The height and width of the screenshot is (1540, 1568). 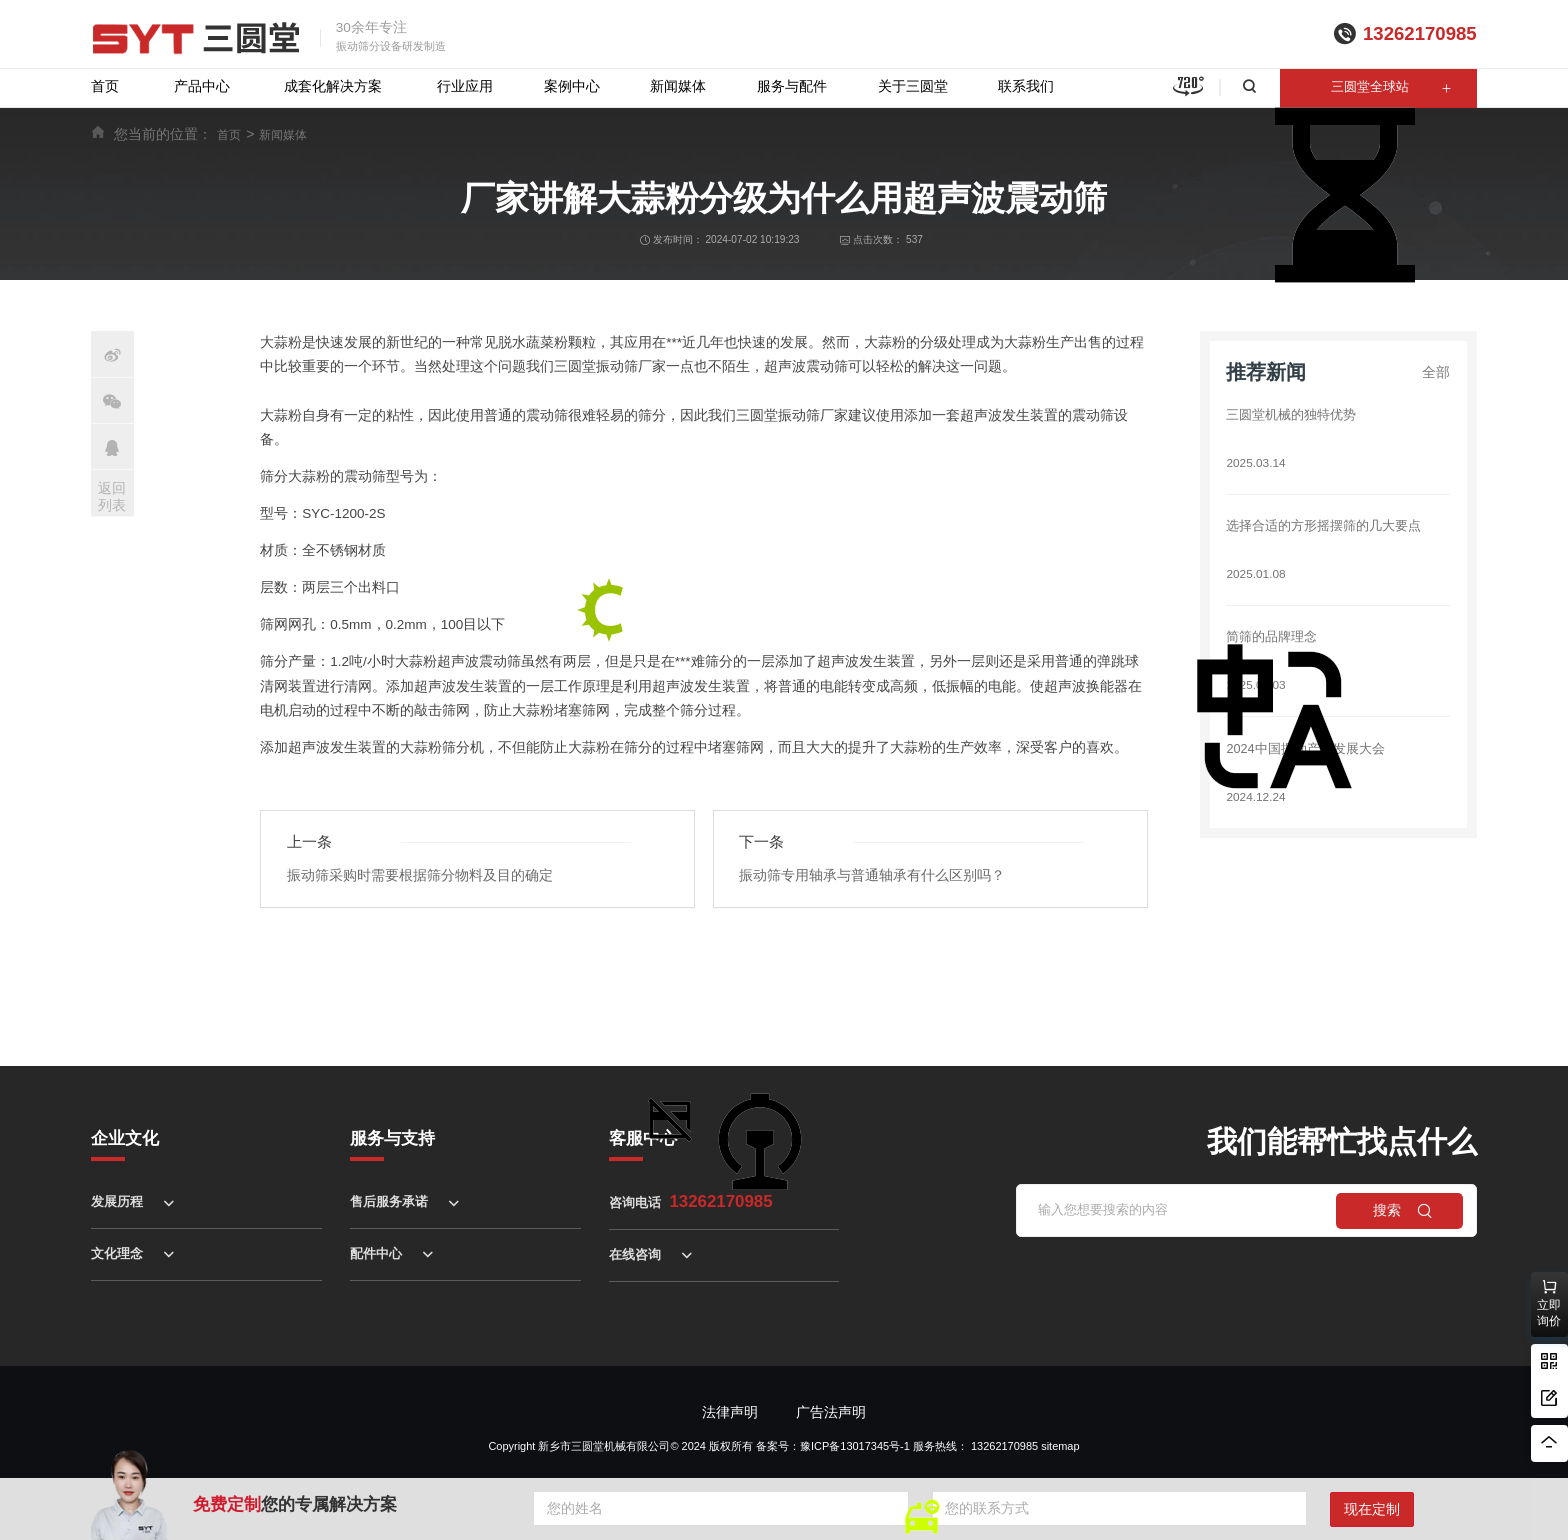 I want to click on china railway logo, so click(x=760, y=1144).